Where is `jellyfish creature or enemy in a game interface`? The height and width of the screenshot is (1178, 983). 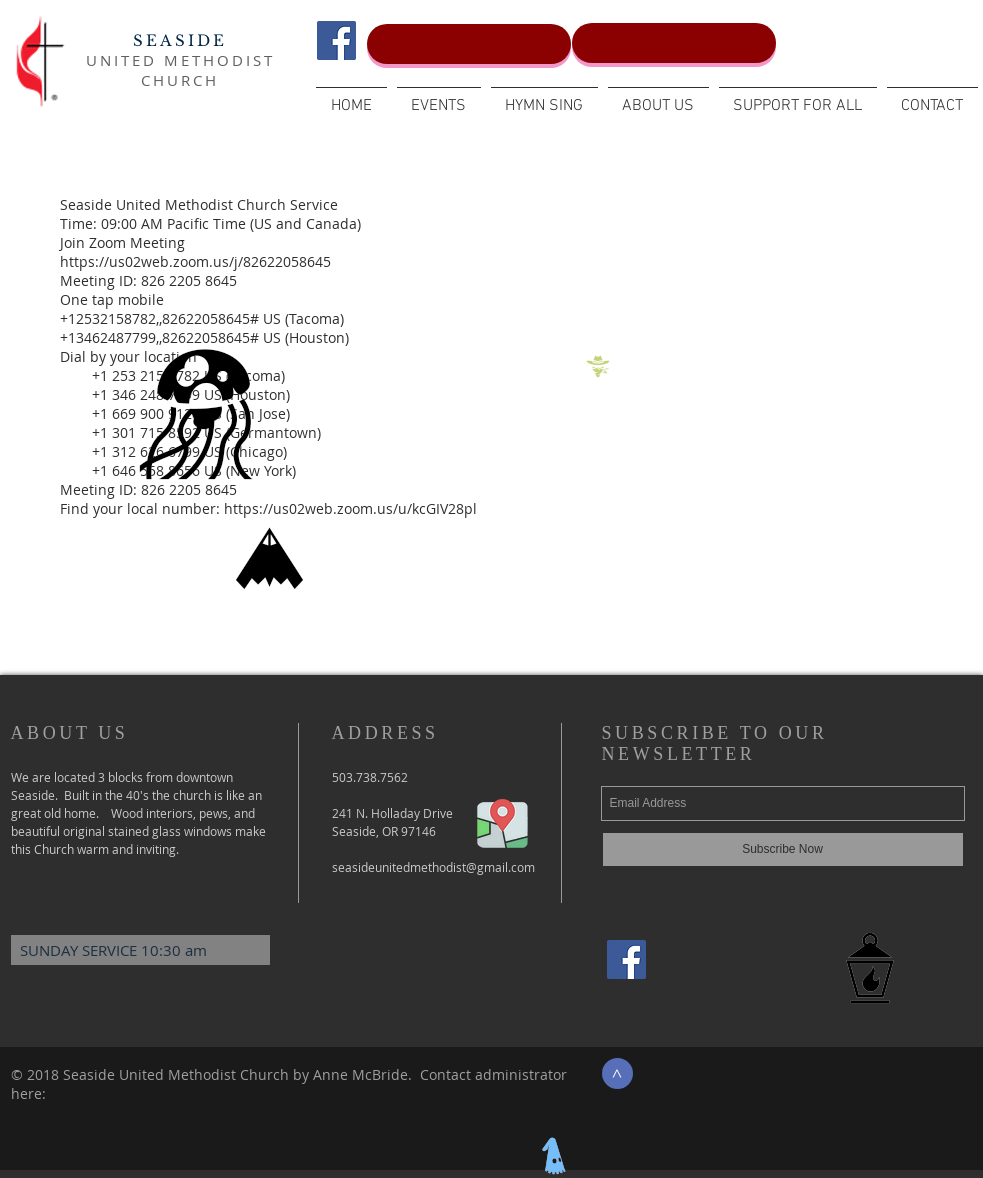
jellyfish creature or enemy in a game interface is located at coordinates (204, 414).